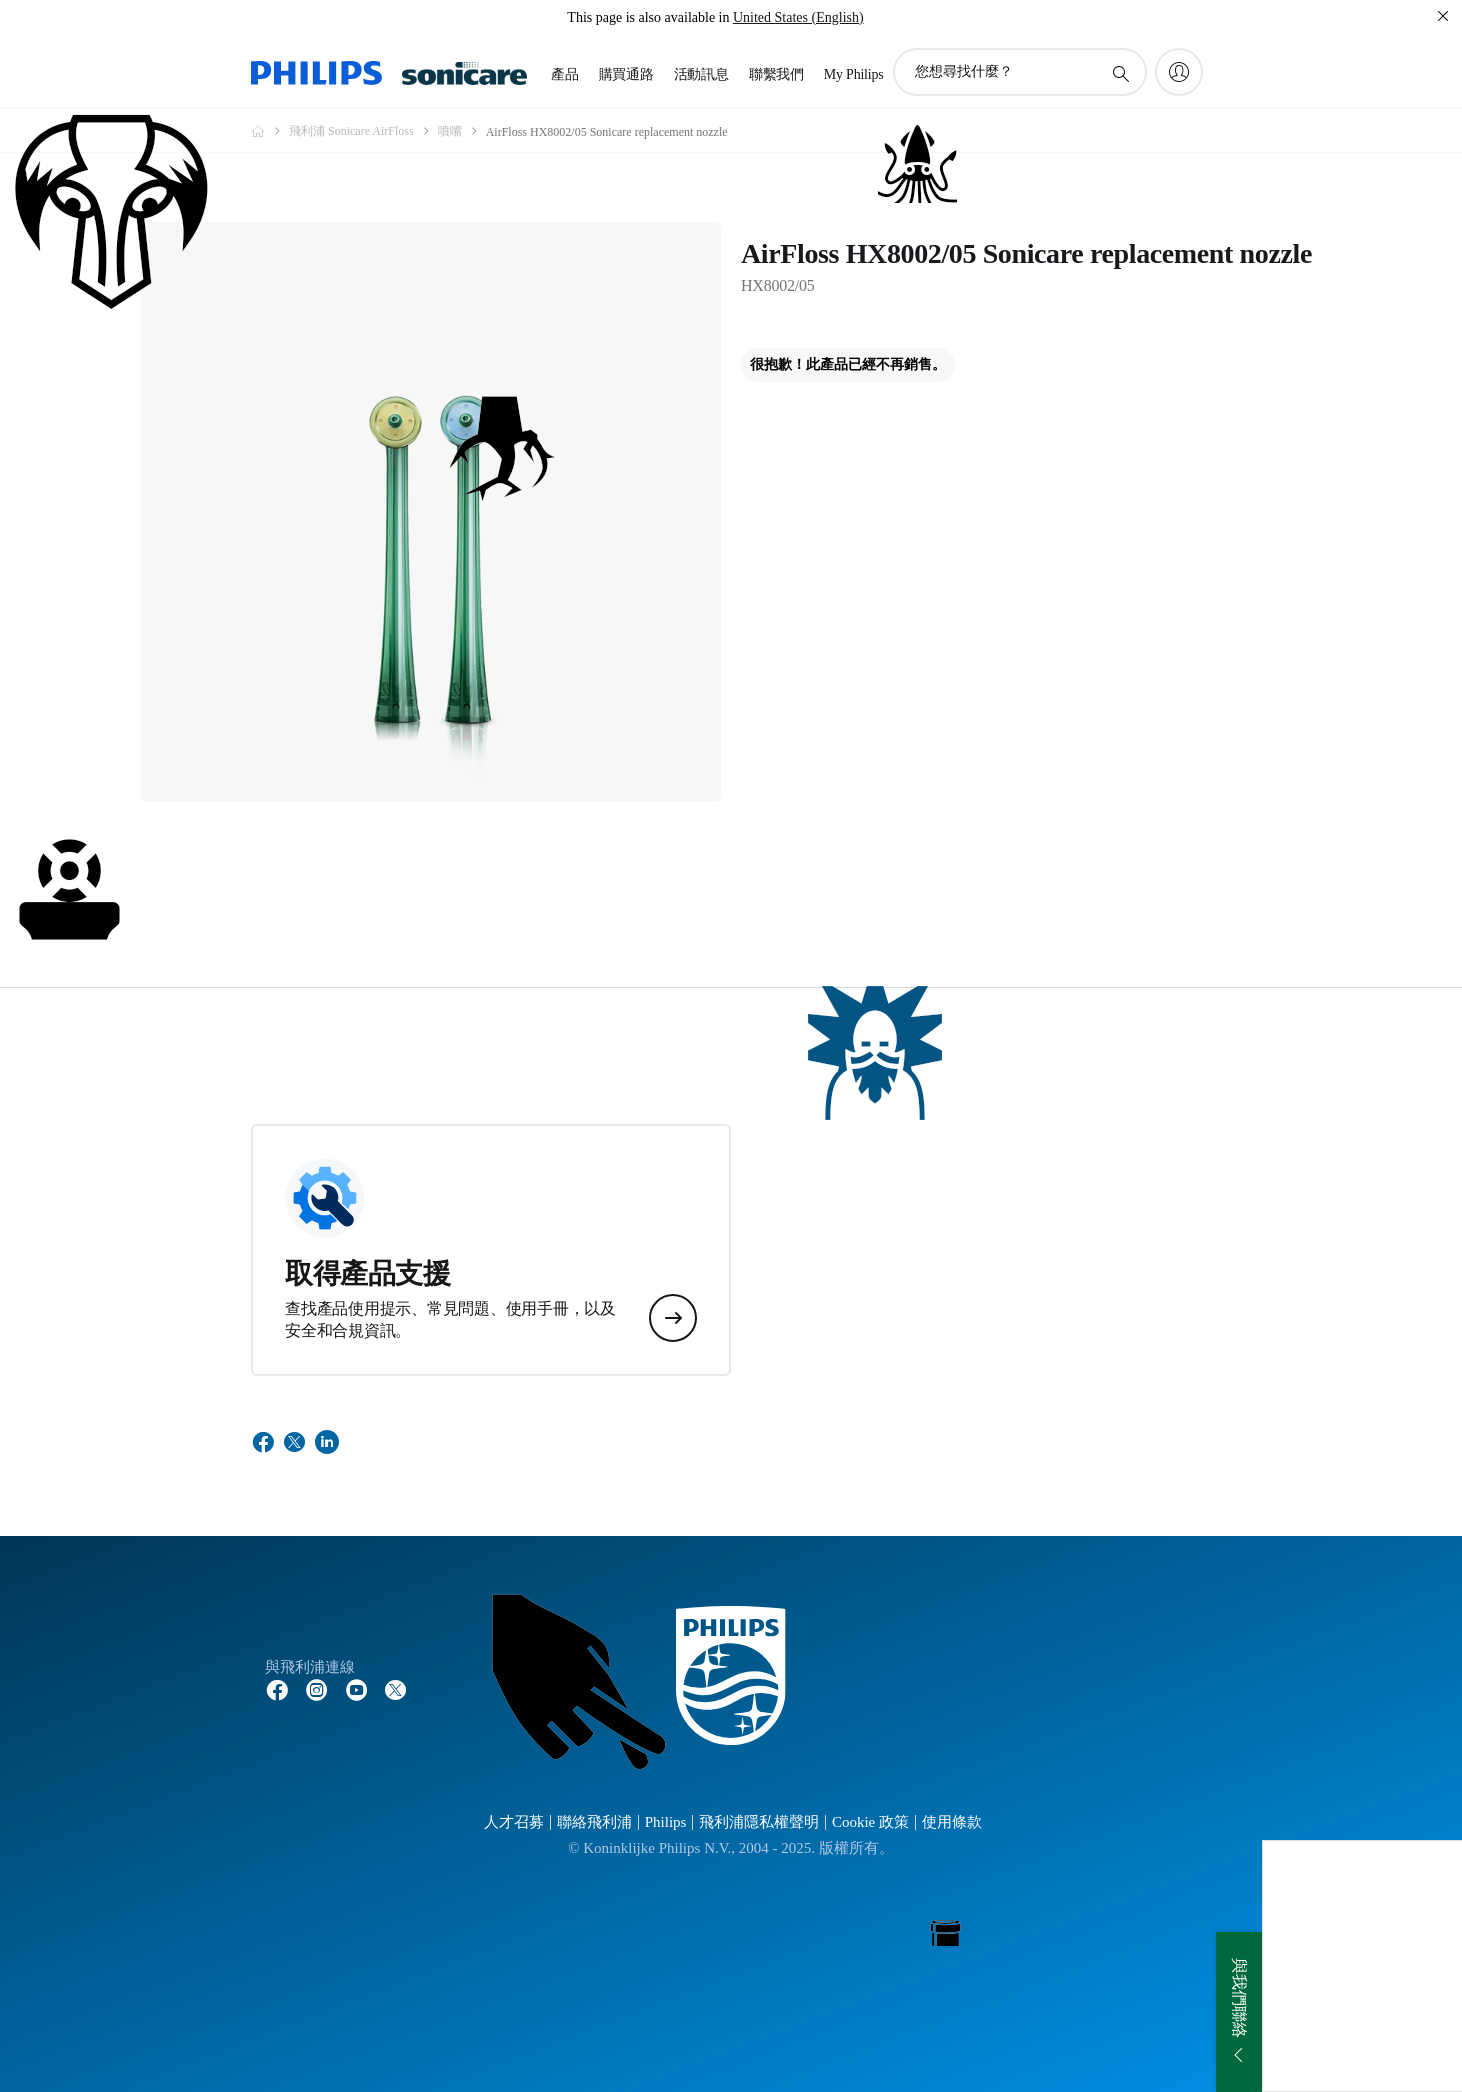 The image size is (1462, 2092). I want to click on warp or teleport to another location, so click(945, 1930).